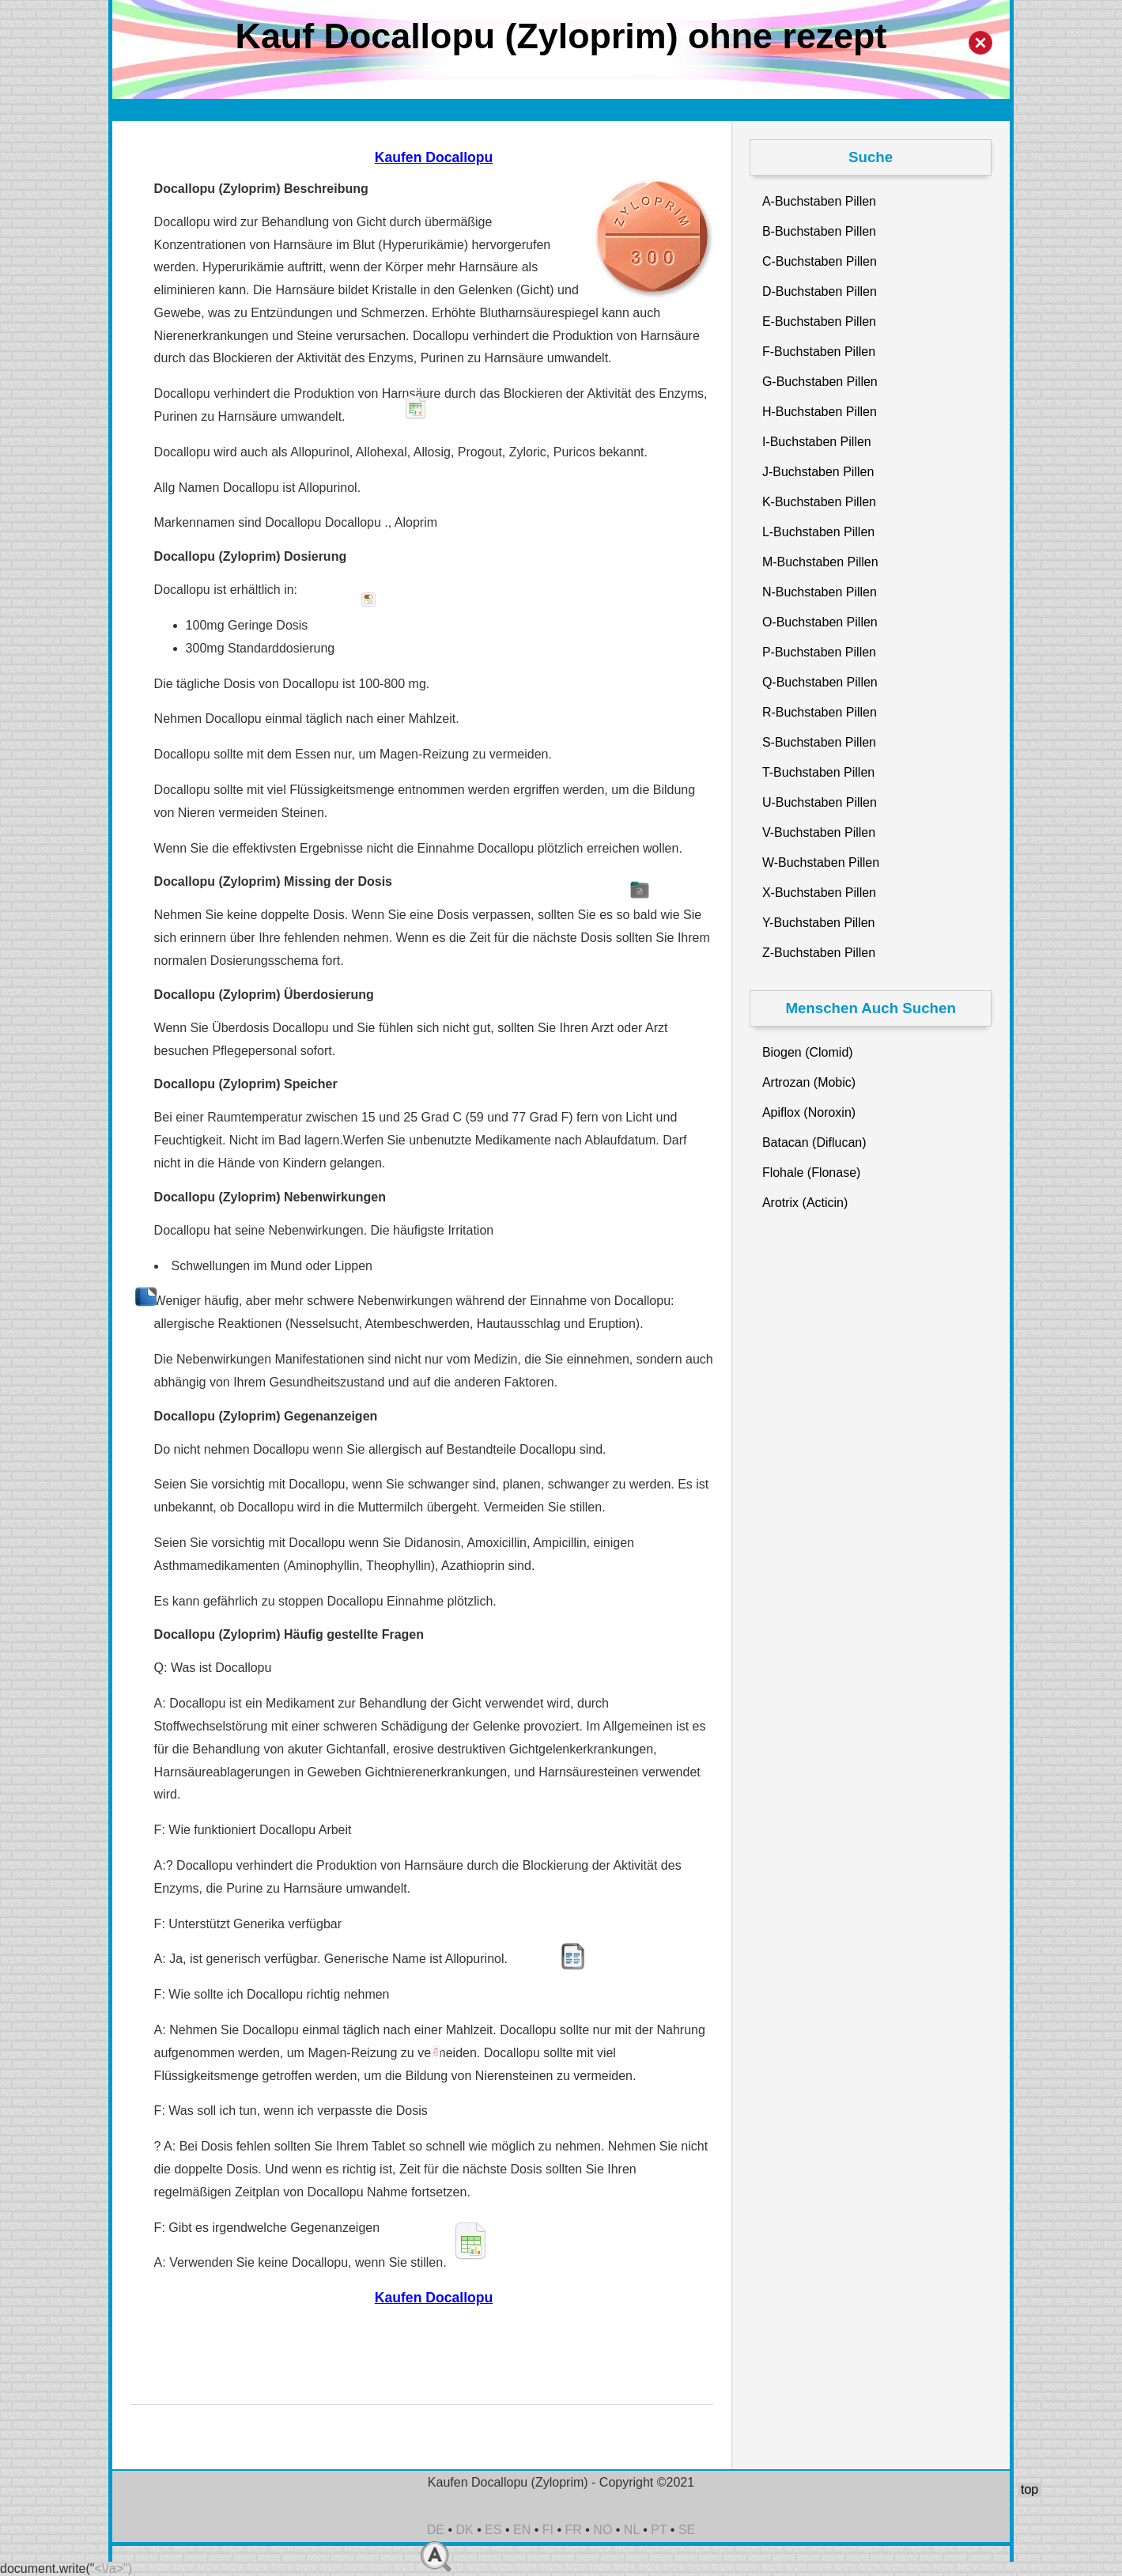  What do you see at coordinates (145, 1296) in the screenshot?
I see `change desktop wallpaper settings` at bounding box center [145, 1296].